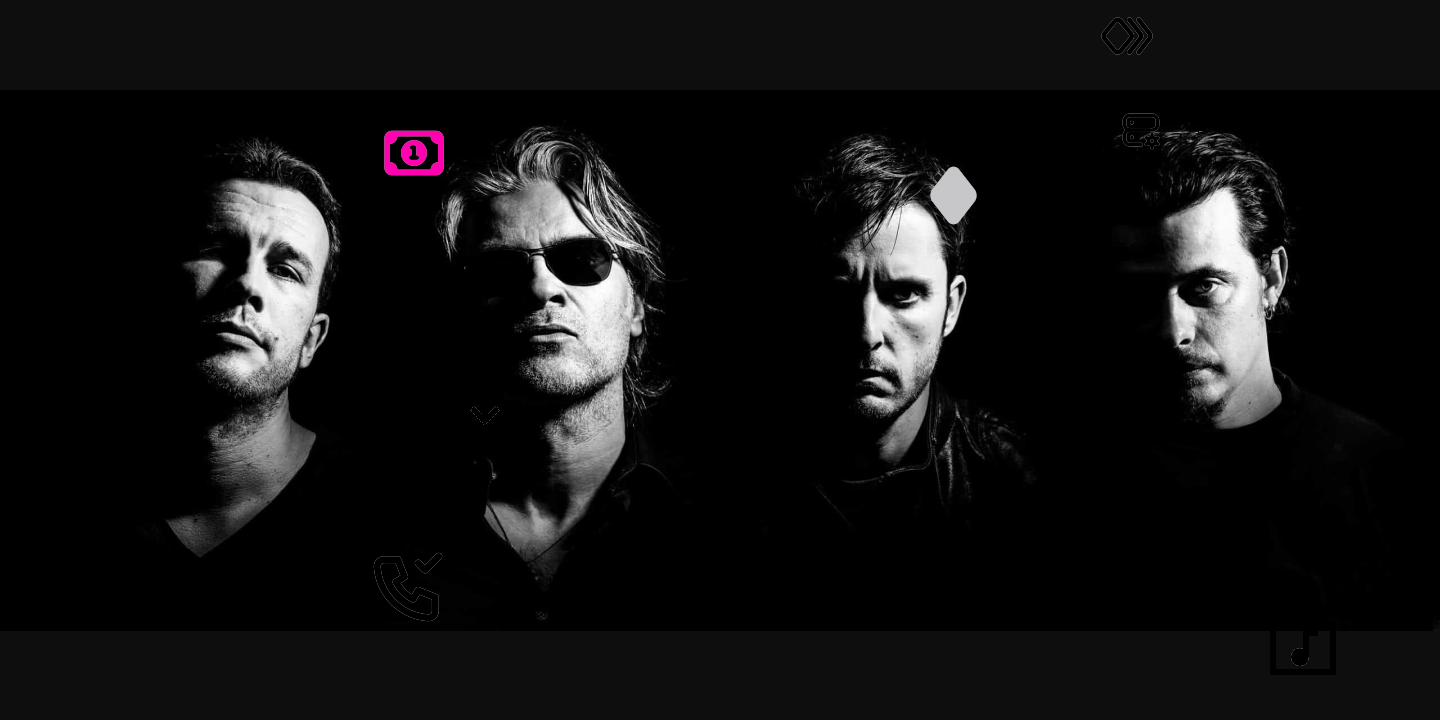  I want to click on view payment or billing information, so click(414, 153).